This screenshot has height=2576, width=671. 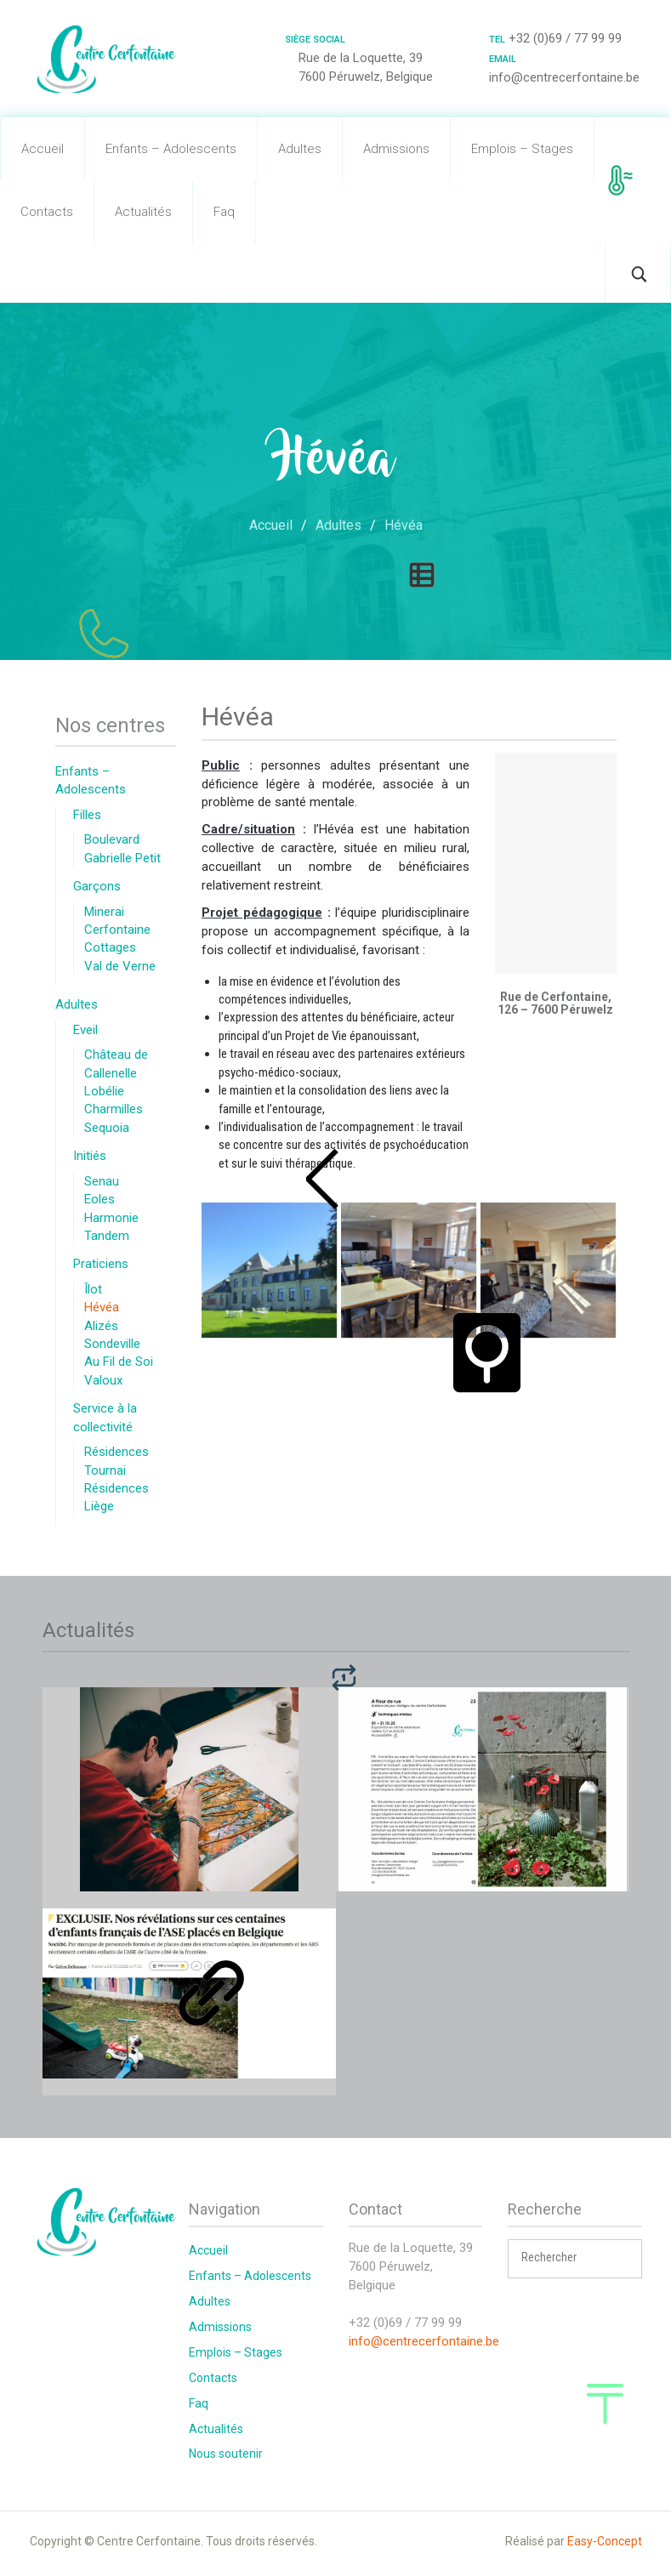 What do you see at coordinates (617, 180) in the screenshot?
I see `indicates high temperature or heat warning` at bounding box center [617, 180].